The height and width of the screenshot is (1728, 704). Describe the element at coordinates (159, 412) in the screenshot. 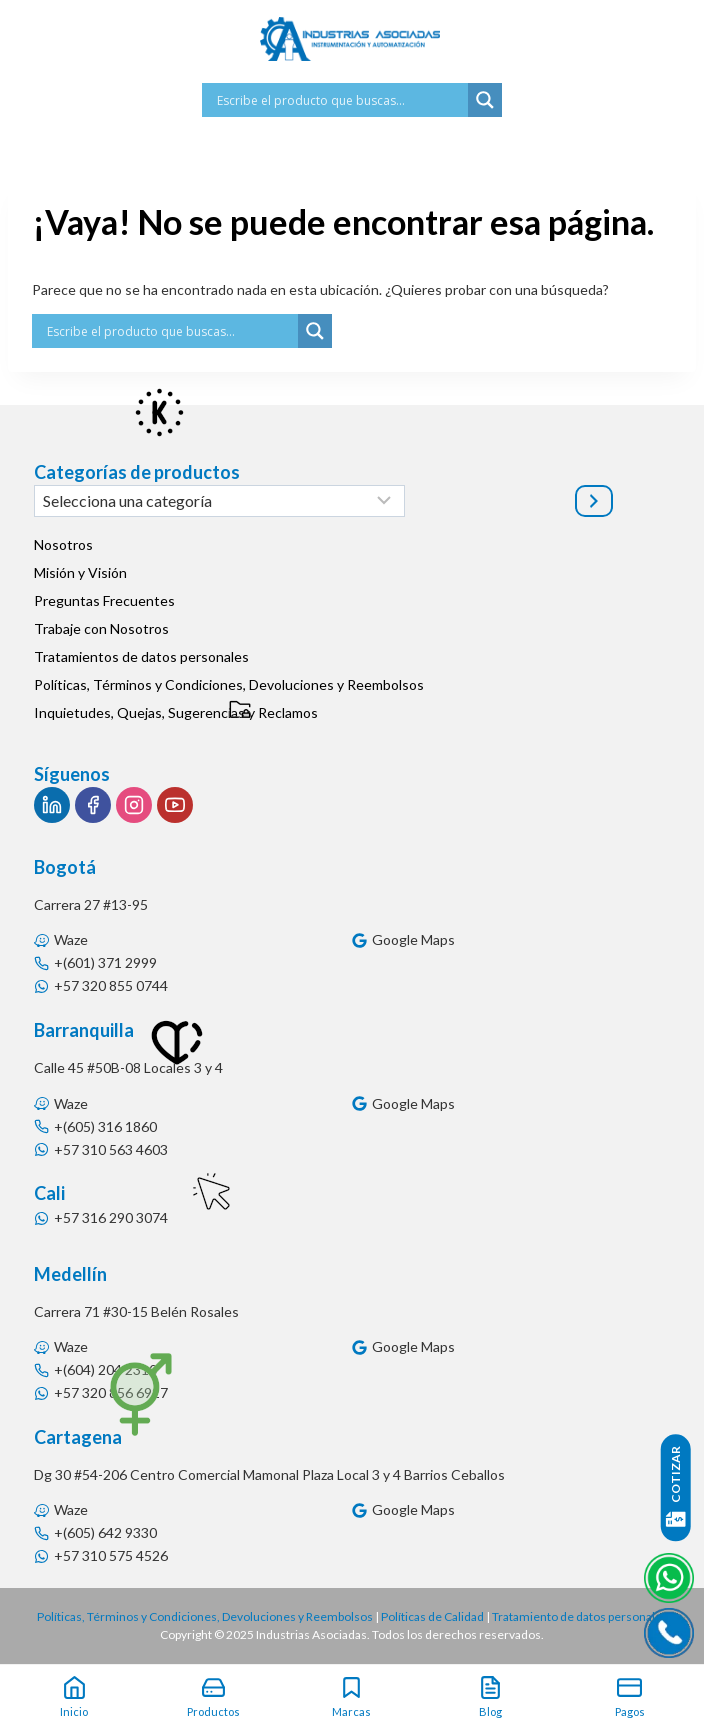

I see `indicates a keyboard shortcut or hotkey` at that location.